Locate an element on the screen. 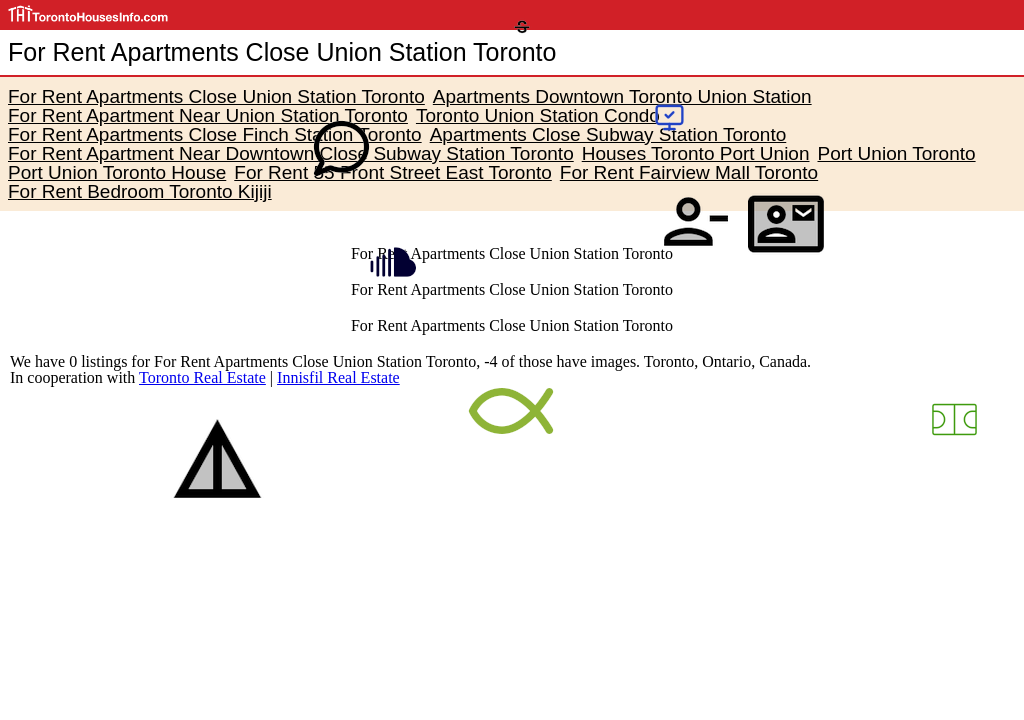 The image size is (1024, 720). system check passed or monitor verified is located at coordinates (669, 117).